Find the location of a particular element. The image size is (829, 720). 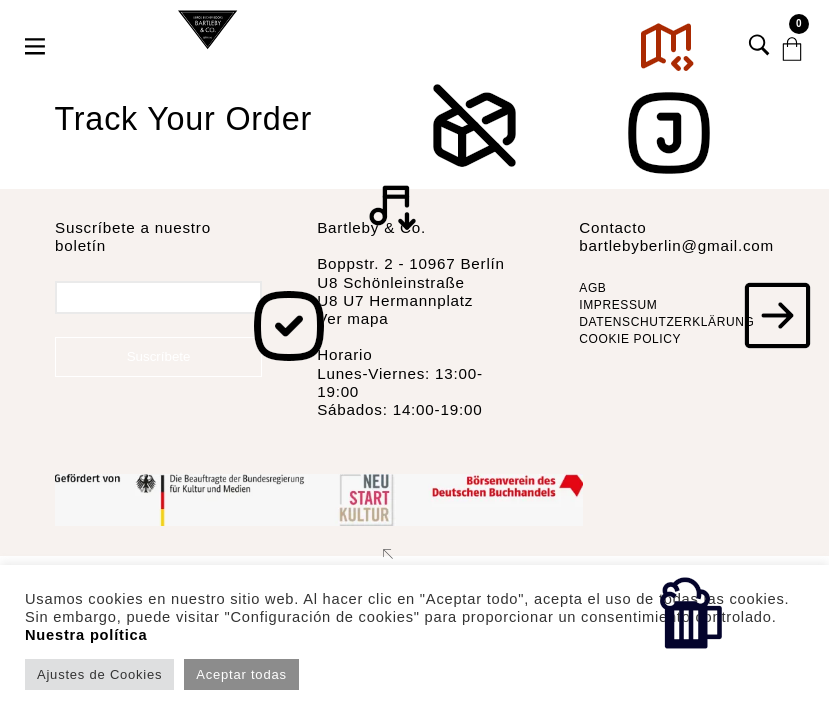

view nearby bars or pubs is located at coordinates (691, 613).